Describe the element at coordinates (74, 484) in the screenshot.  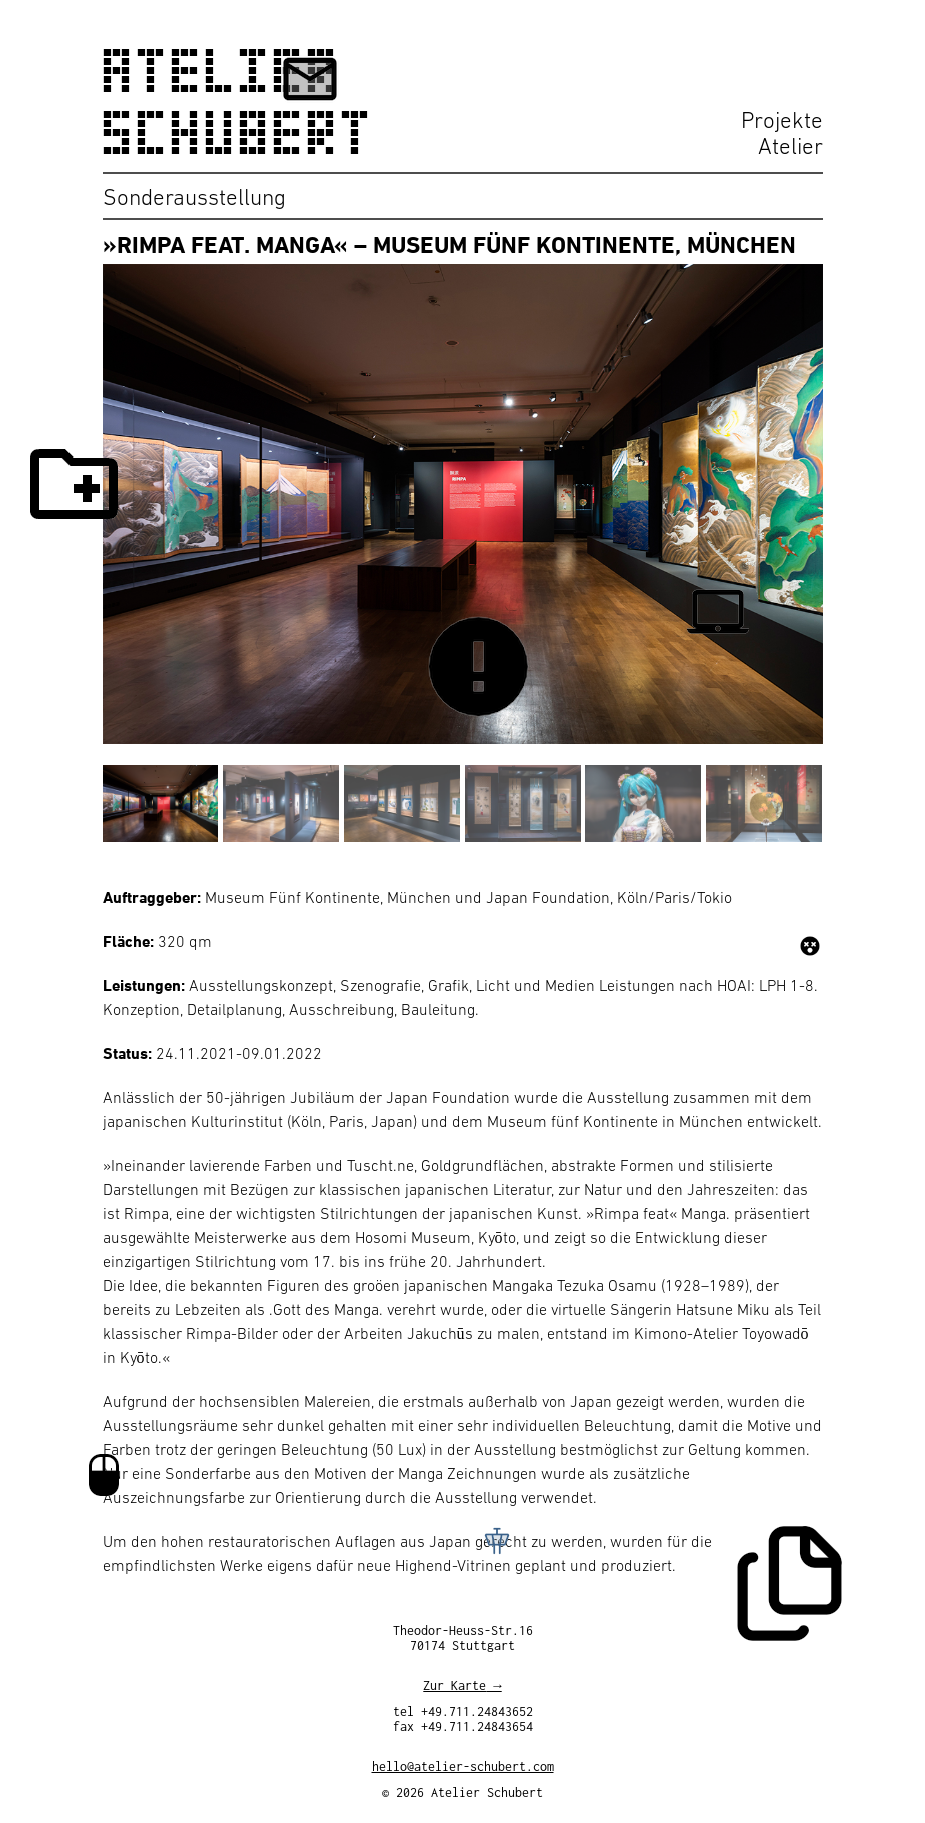
I see `create a new folder` at that location.